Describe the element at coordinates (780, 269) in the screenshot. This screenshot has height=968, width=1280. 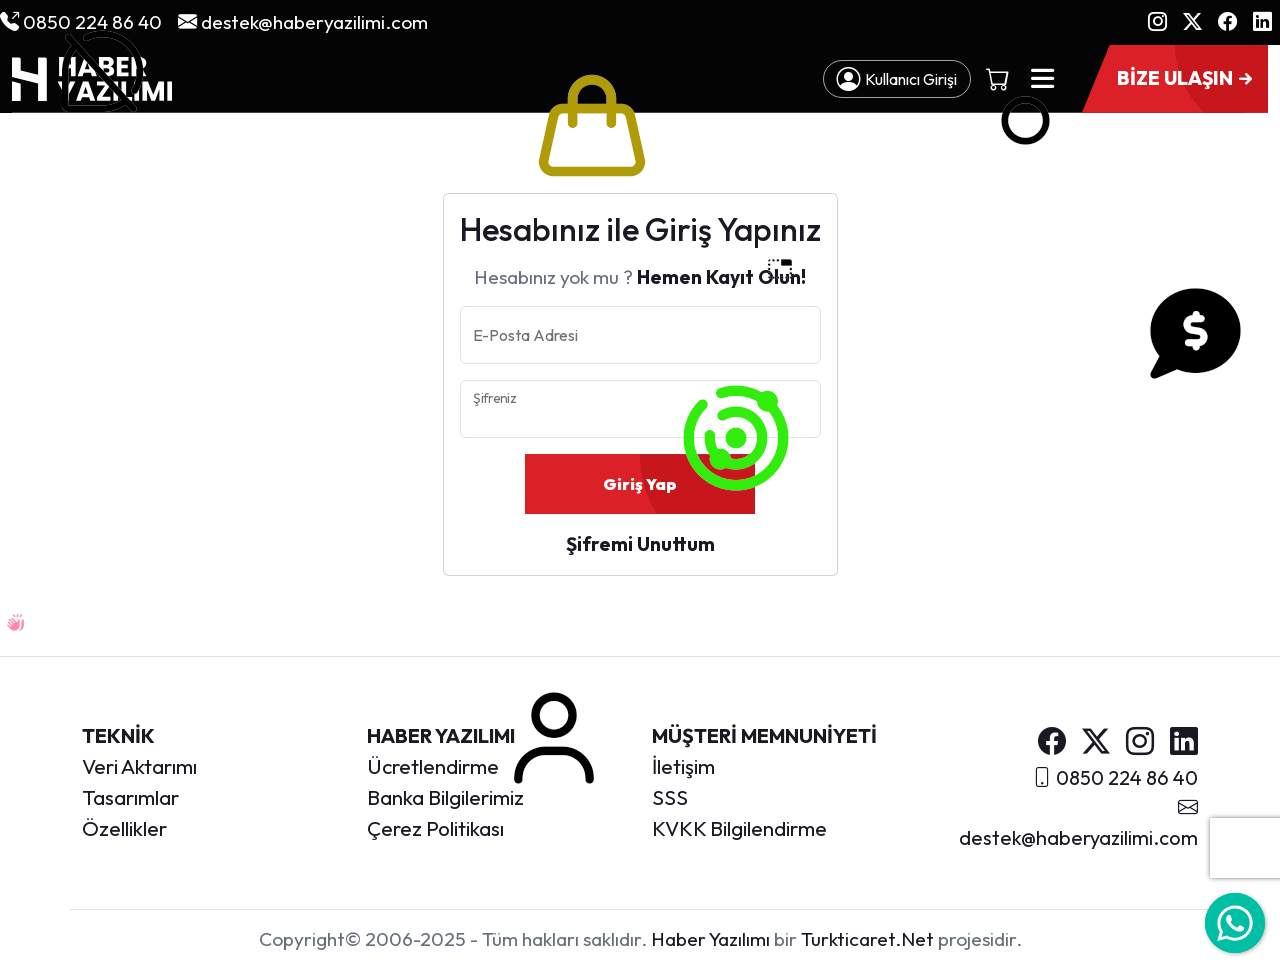
I see `an inactive or background browser tab` at that location.